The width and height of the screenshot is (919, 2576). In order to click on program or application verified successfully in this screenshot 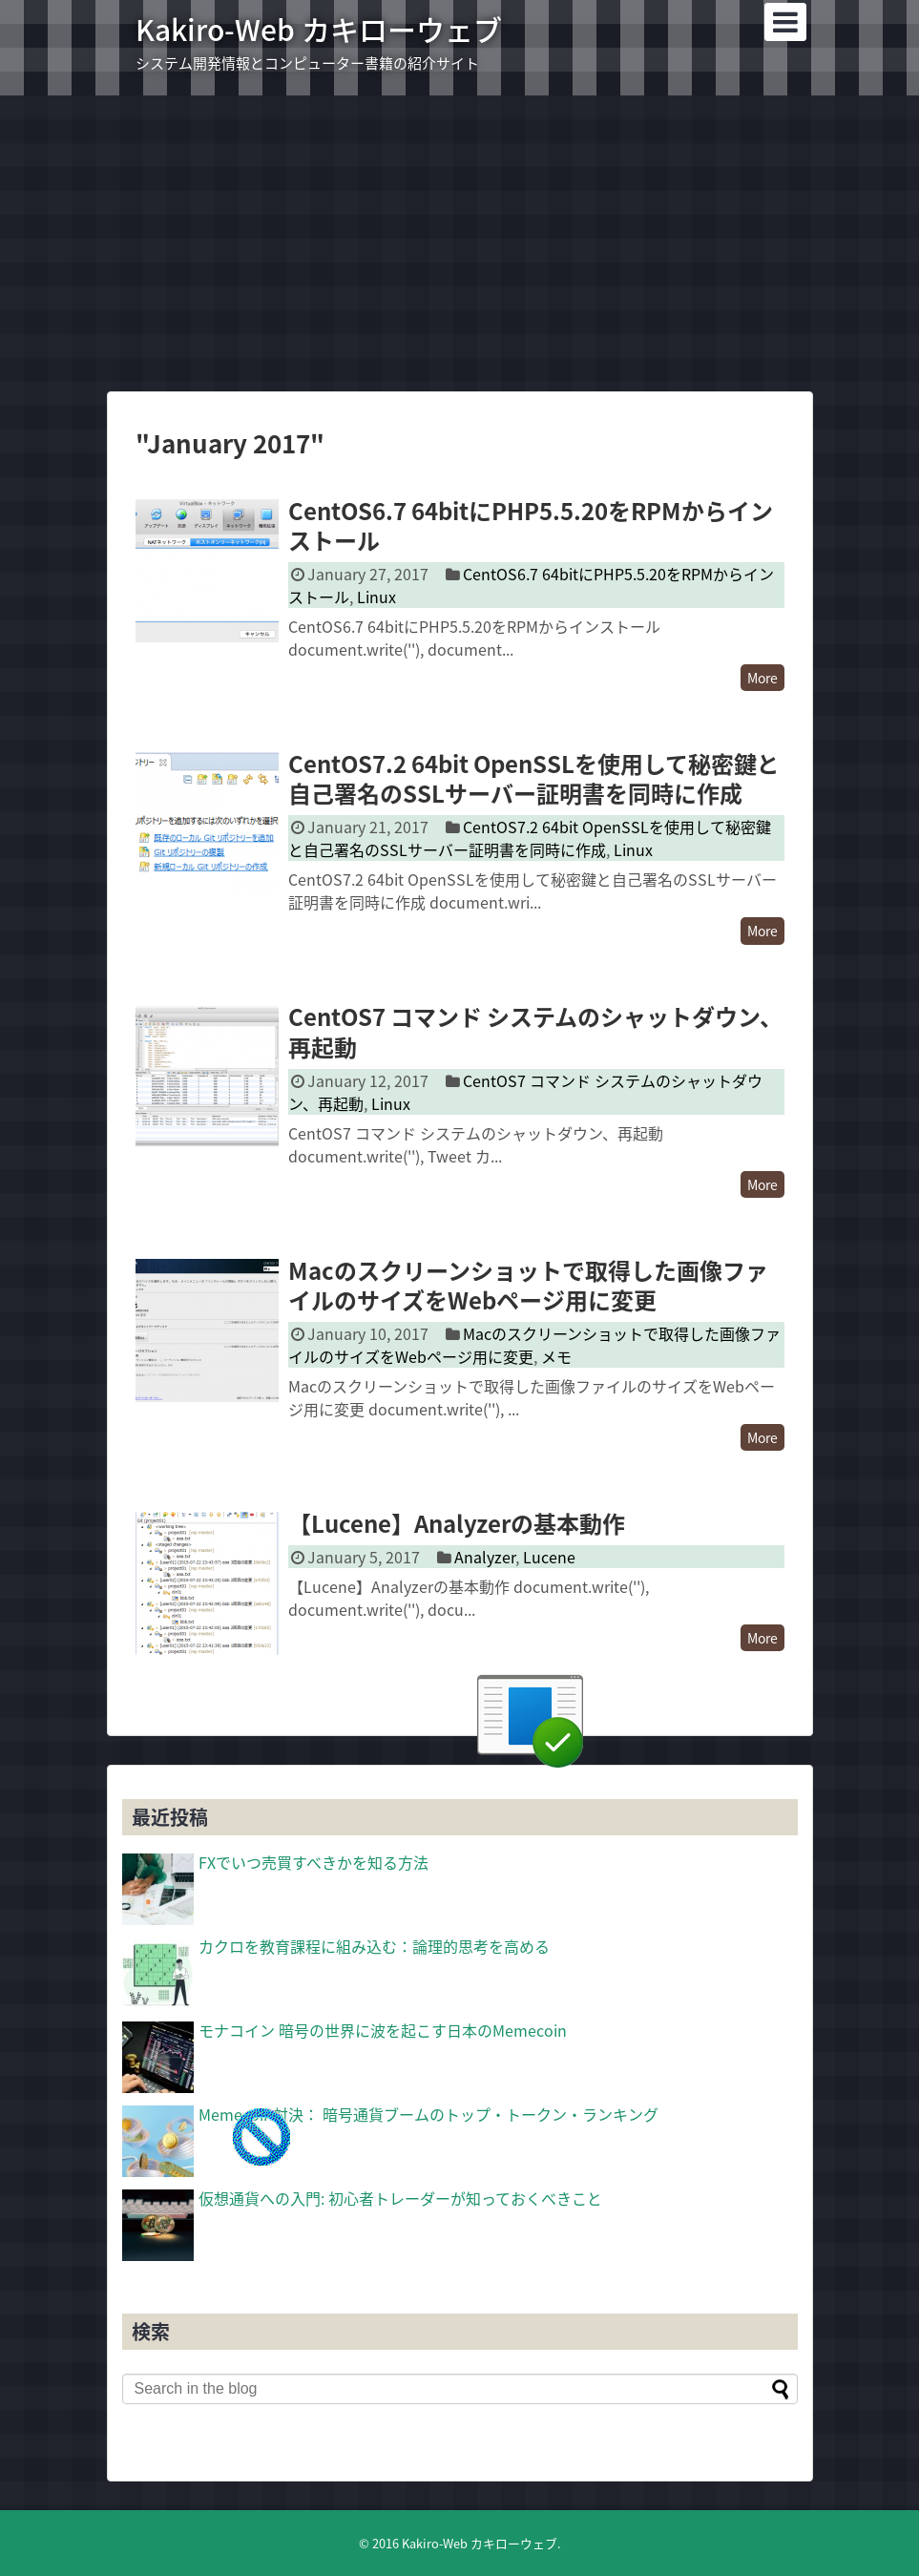, I will do `click(530, 1714)`.